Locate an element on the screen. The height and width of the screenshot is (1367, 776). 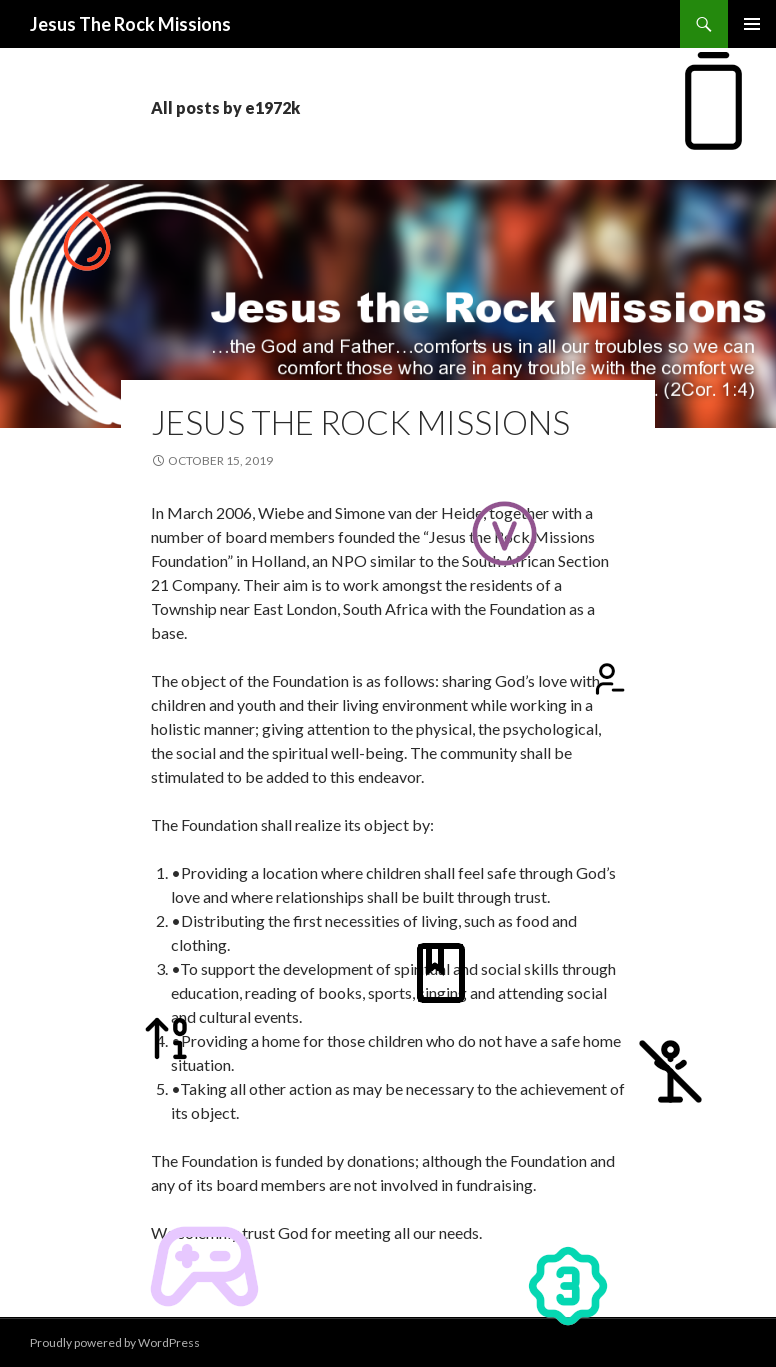
disable wardrobe or clothing display feature is located at coordinates (670, 1071).